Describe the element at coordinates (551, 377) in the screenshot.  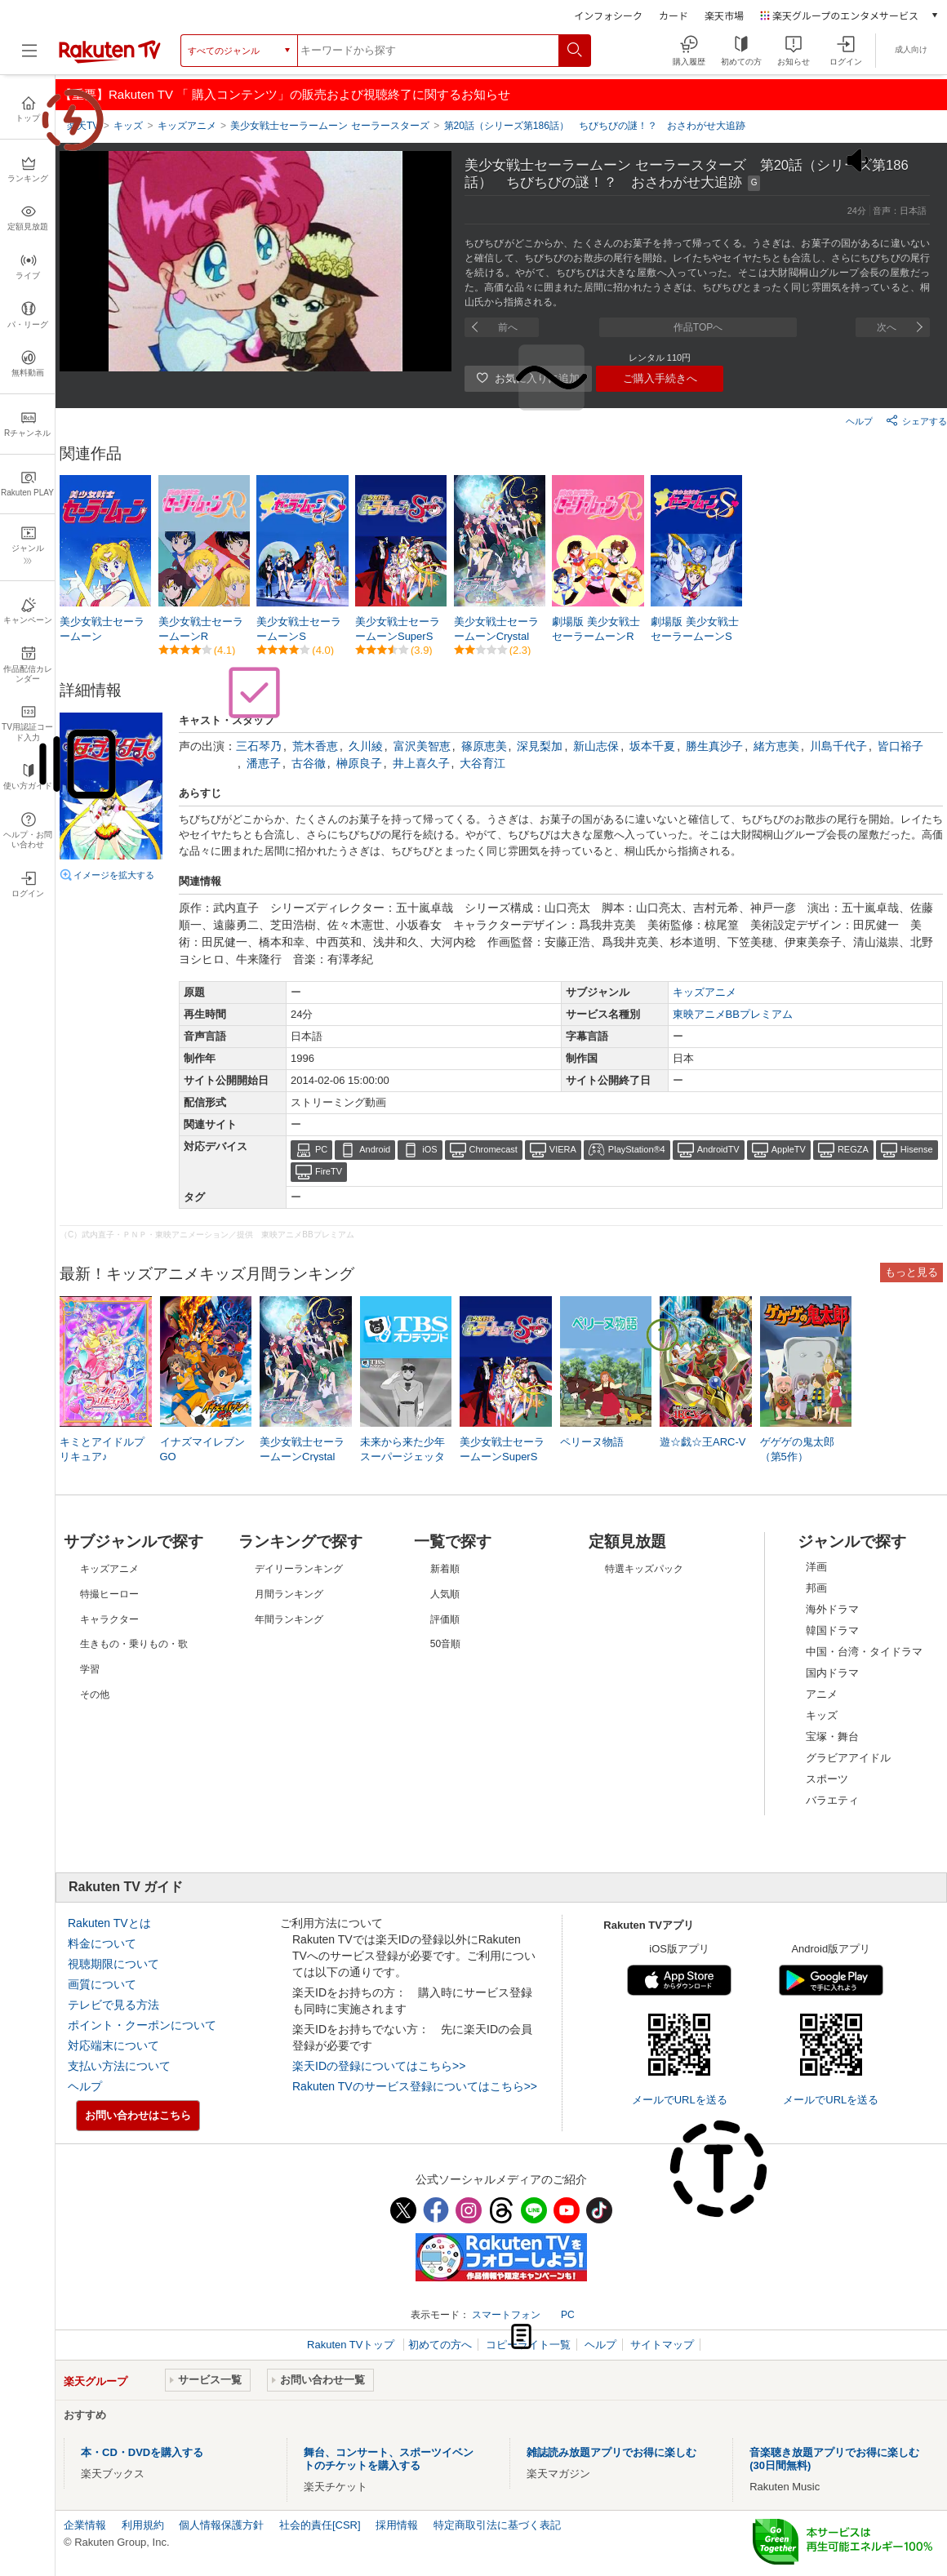
I see `indicates approximate or similar value` at that location.